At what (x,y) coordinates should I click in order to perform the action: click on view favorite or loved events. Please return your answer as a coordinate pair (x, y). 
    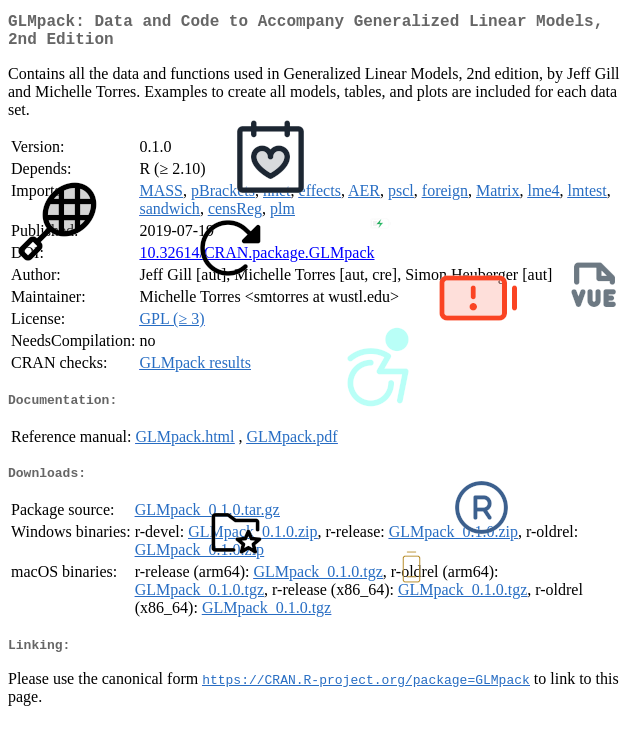
    Looking at the image, I should click on (270, 159).